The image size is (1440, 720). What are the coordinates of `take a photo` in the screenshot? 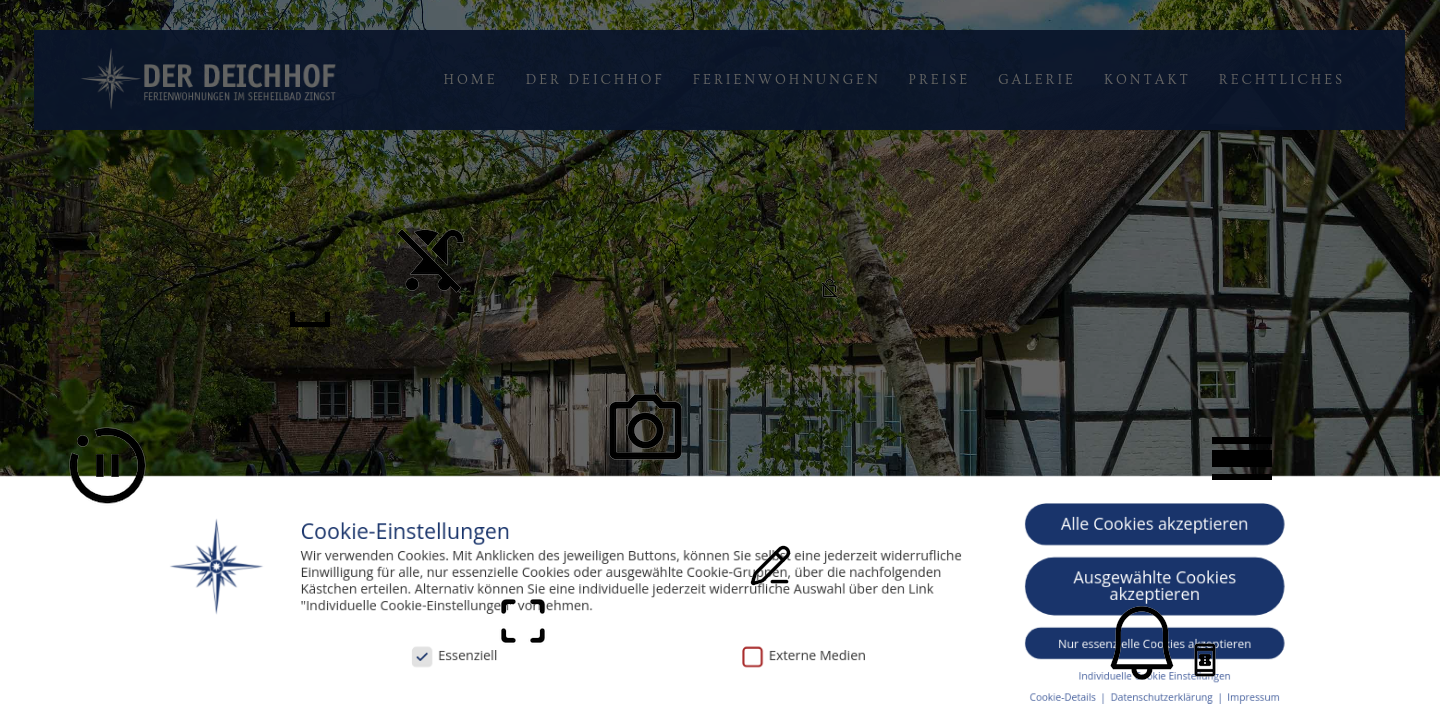 It's located at (645, 430).